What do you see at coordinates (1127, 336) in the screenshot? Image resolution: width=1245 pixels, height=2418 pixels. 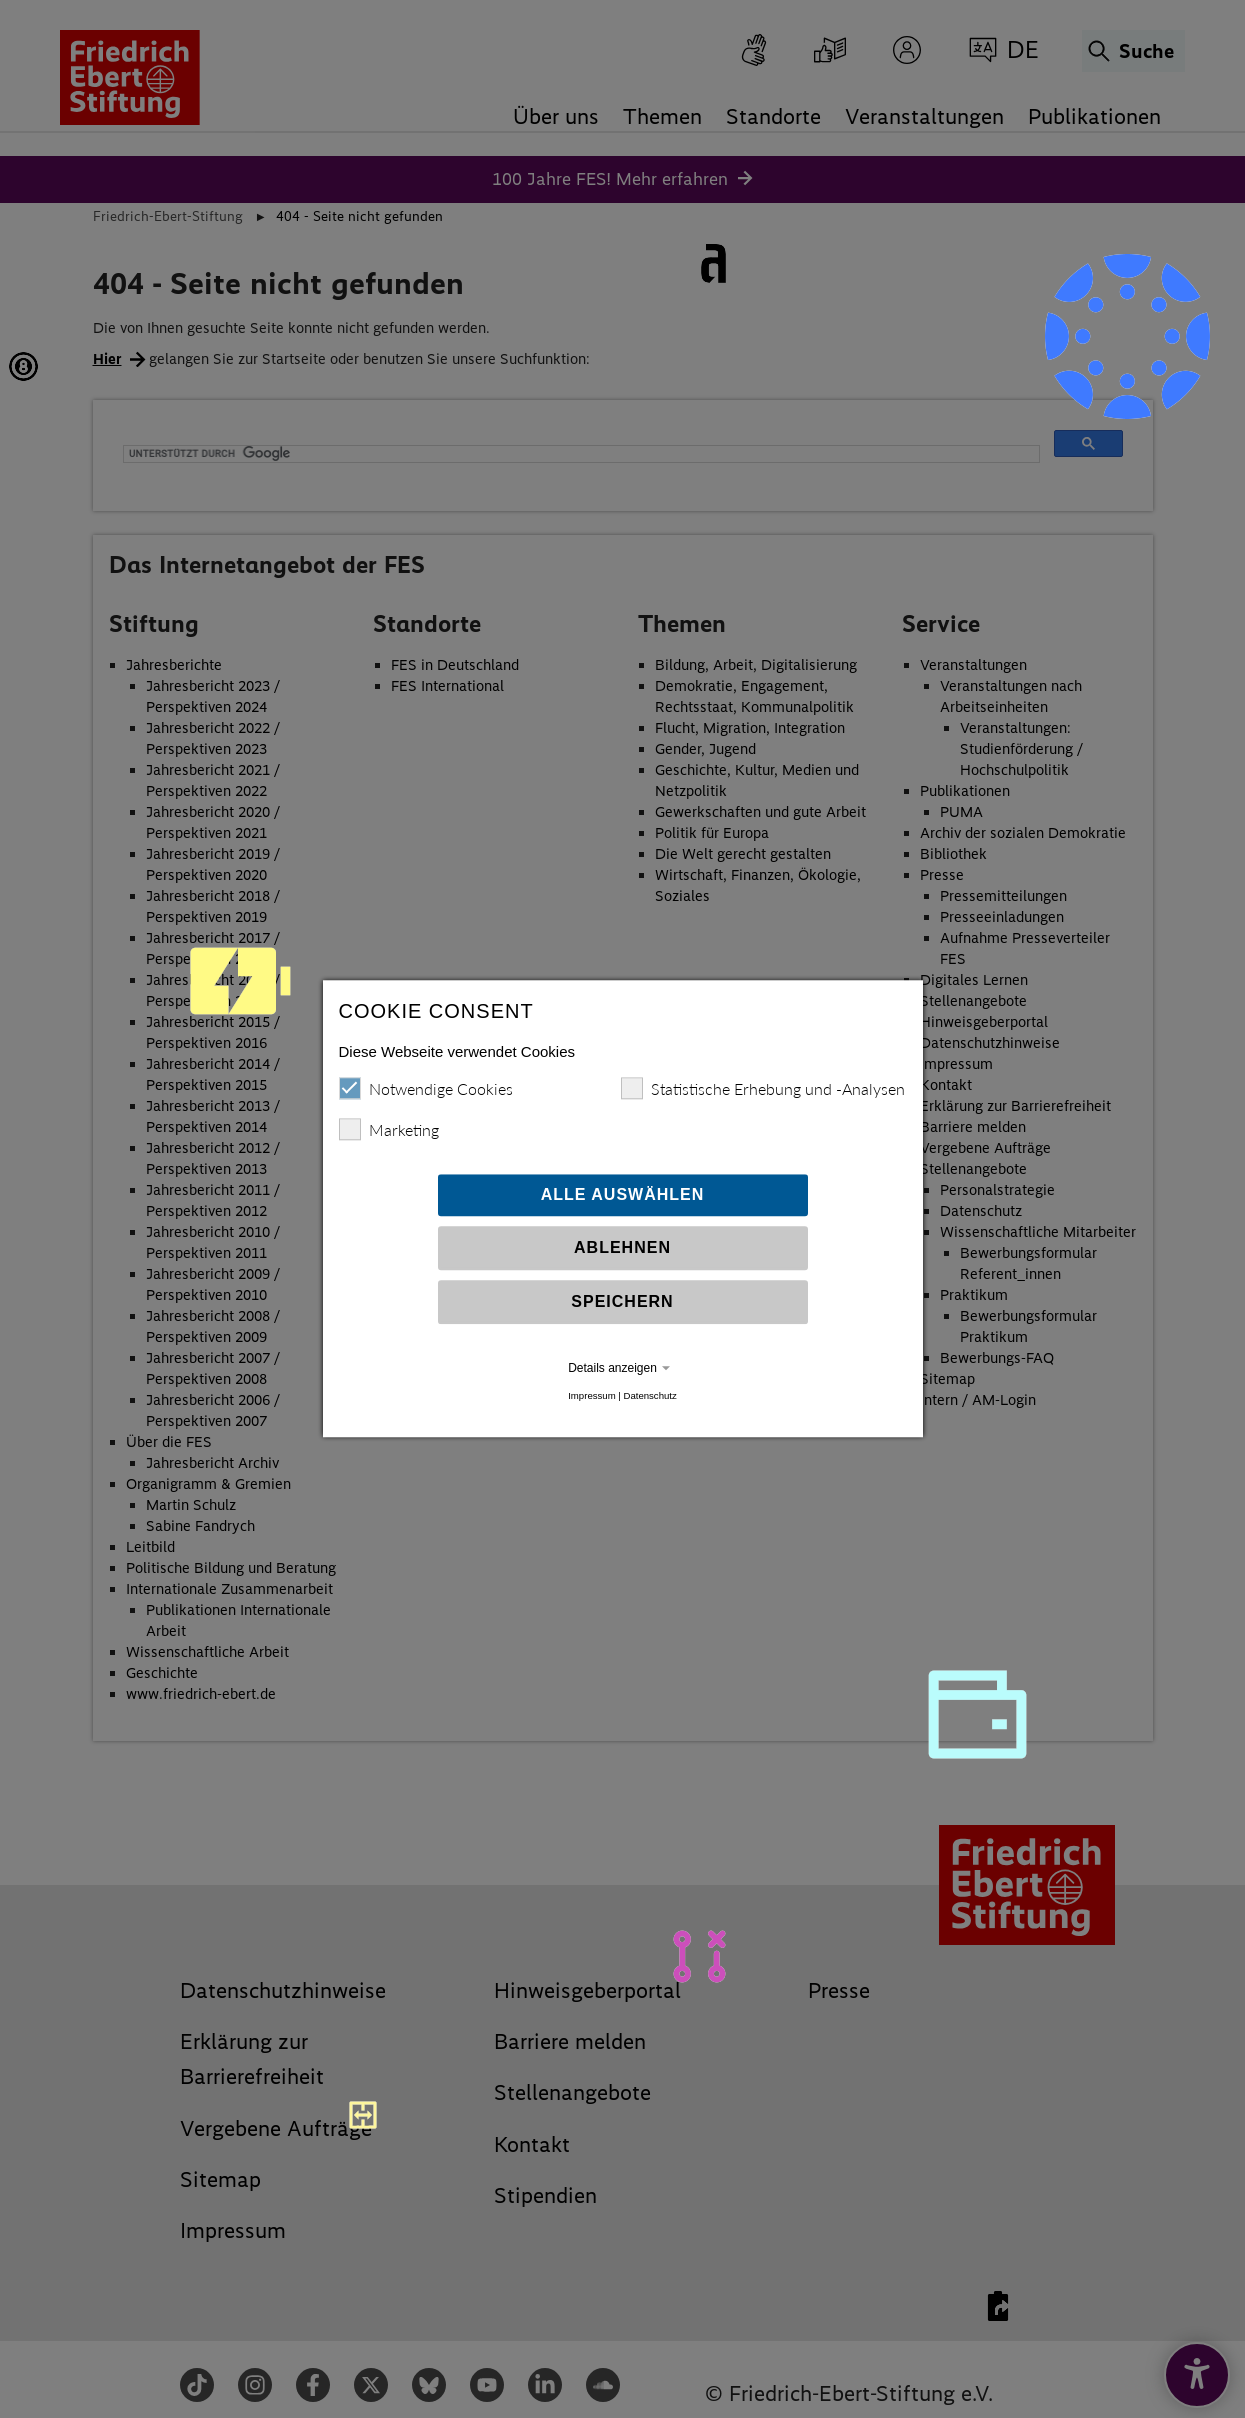 I see `open canvas learning management system` at bounding box center [1127, 336].